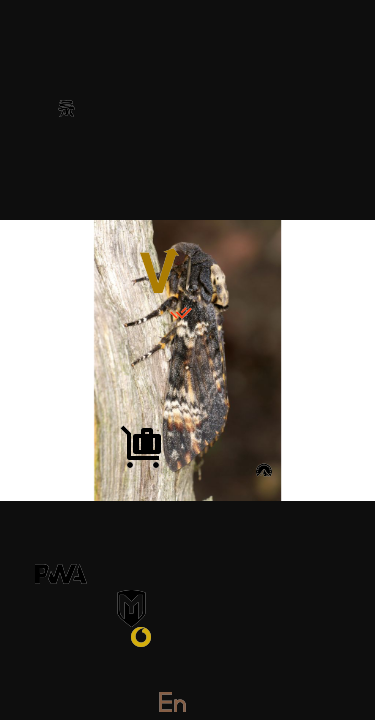 The height and width of the screenshot is (720, 375). I want to click on switch to english language input, so click(172, 702).